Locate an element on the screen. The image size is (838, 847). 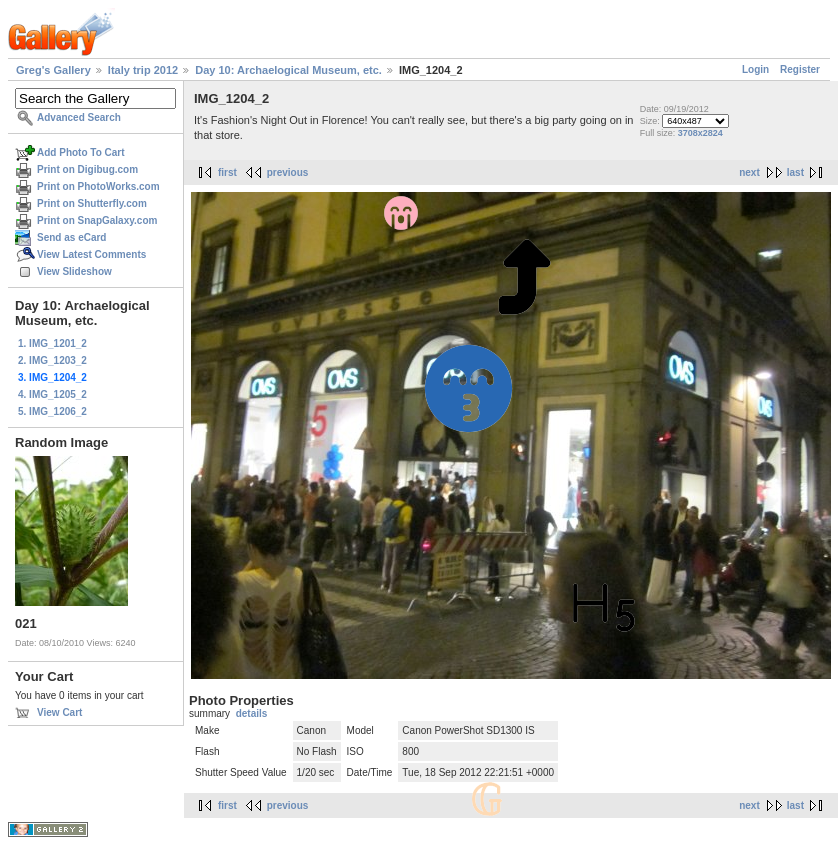
format text as heading level 5 is located at coordinates (600, 606).